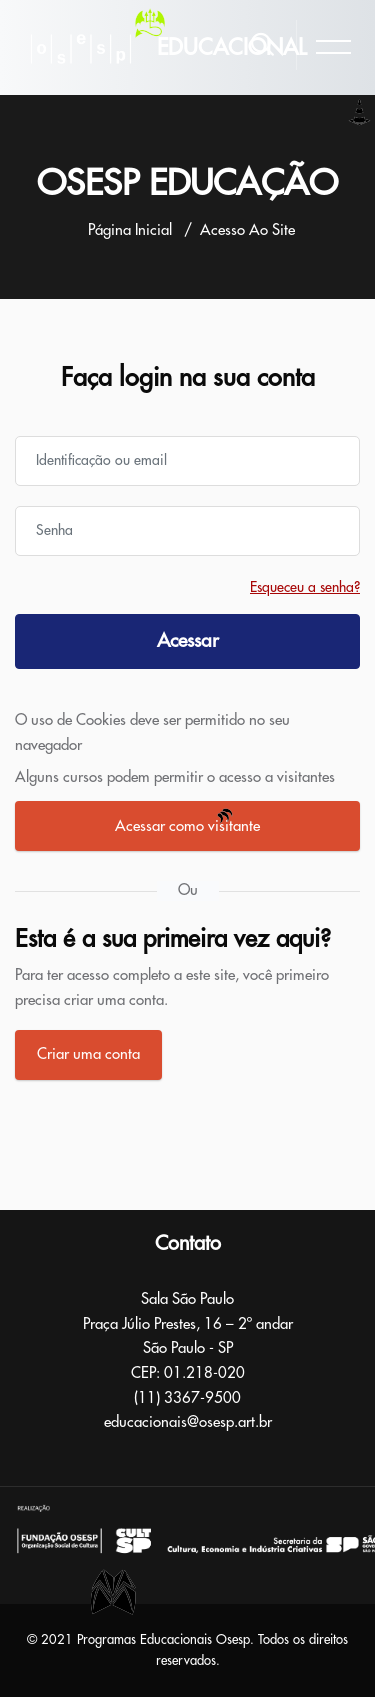 The width and height of the screenshot is (375, 1697). I want to click on indicates a claw or slash attack ability, so click(225, 816).